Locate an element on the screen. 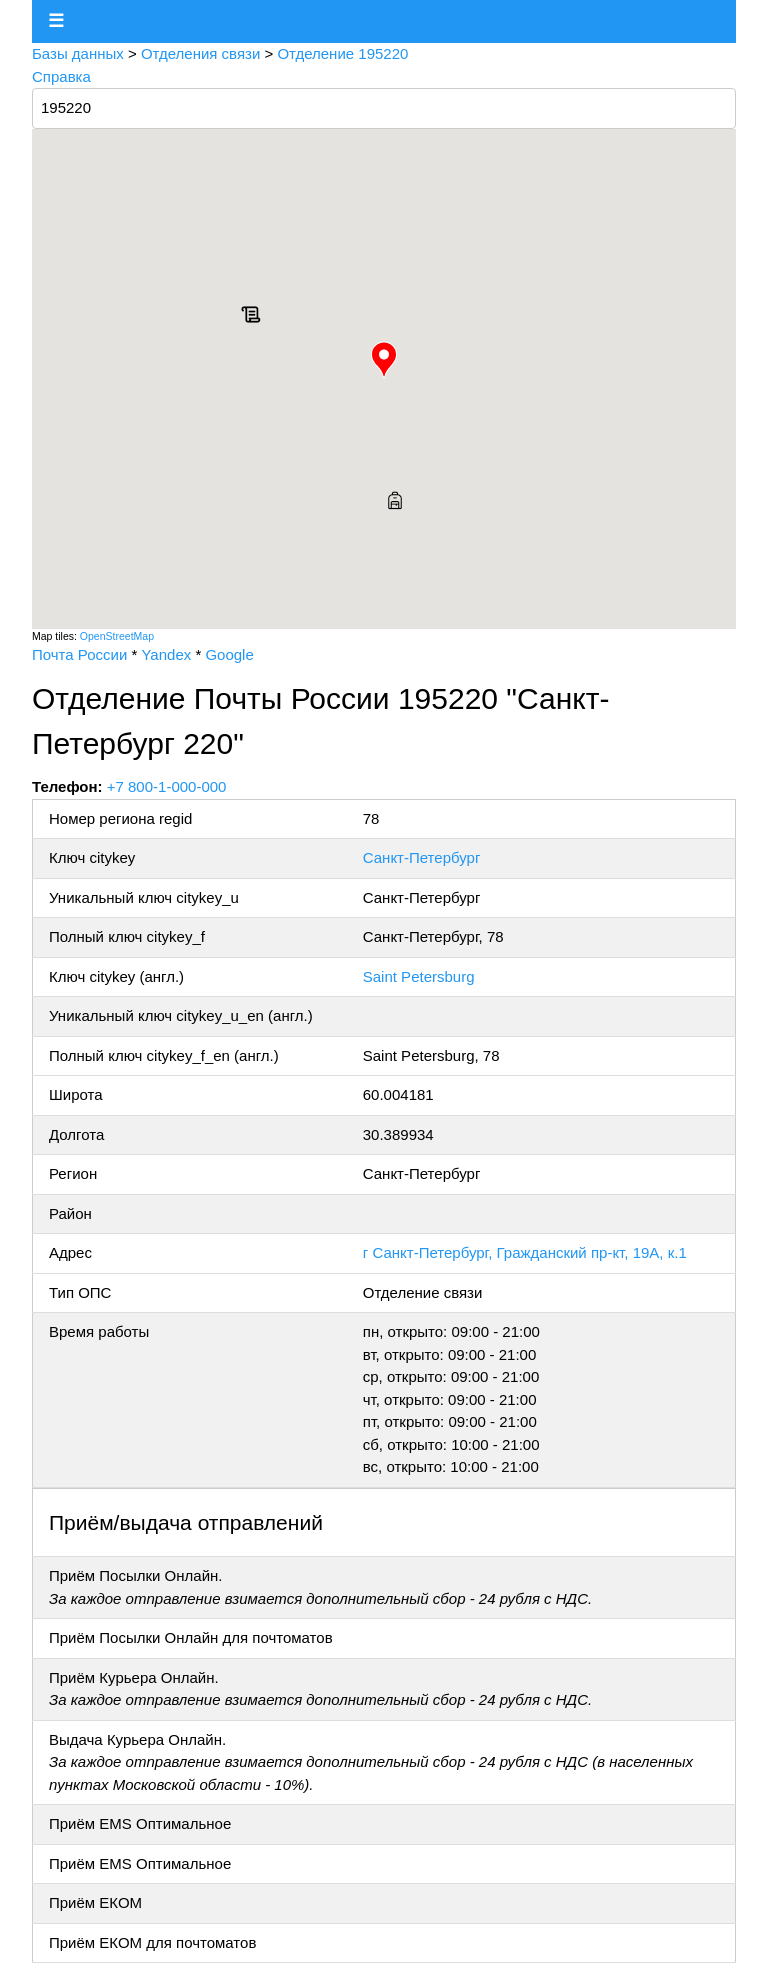 This screenshot has height=1964, width=768. view terms and conditions or legal documents is located at coordinates (251, 314).